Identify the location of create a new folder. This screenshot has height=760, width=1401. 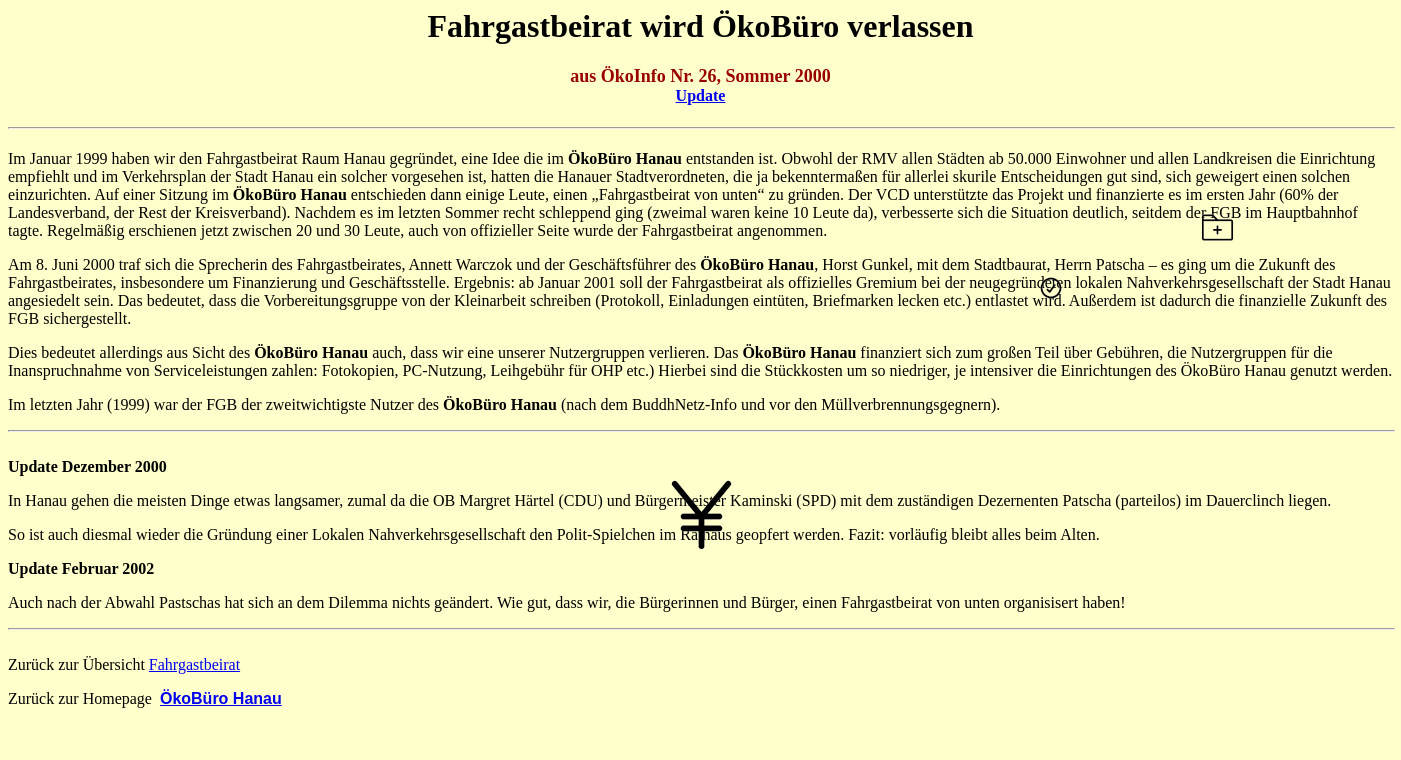
(1217, 227).